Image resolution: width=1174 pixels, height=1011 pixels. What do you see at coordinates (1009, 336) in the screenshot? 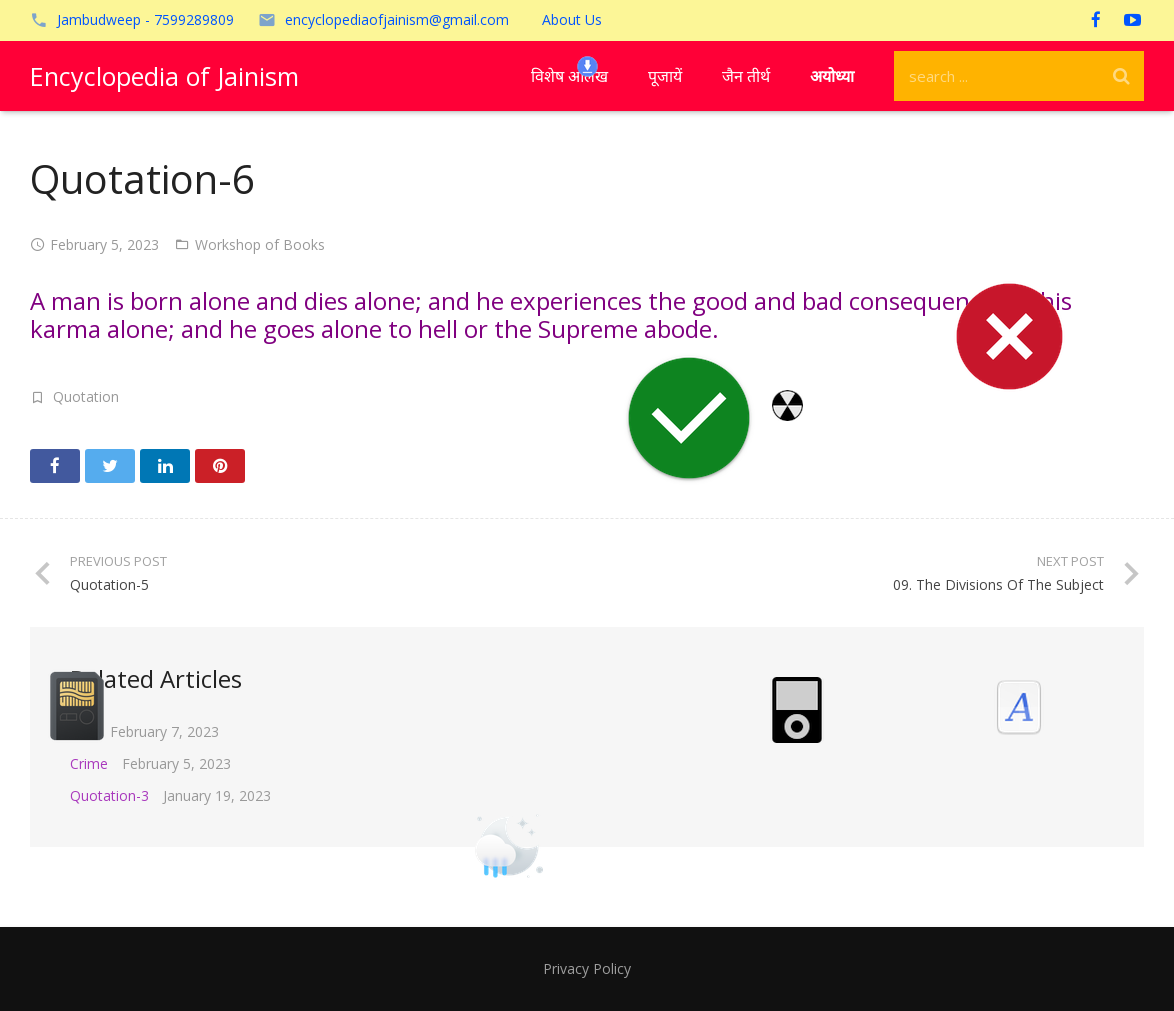
I see `cancel or close a dialog` at bounding box center [1009, 336].